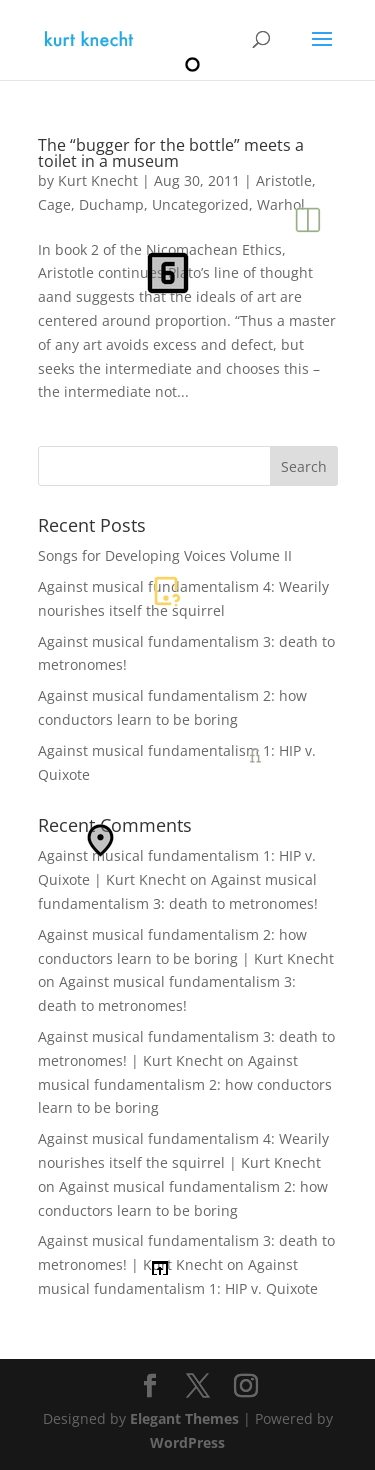 The width and height of the screenshot is (375, 1470). Describe the element at coordinates (307, 219) in the screenshot. I see `split editor view horizontally` at that location.